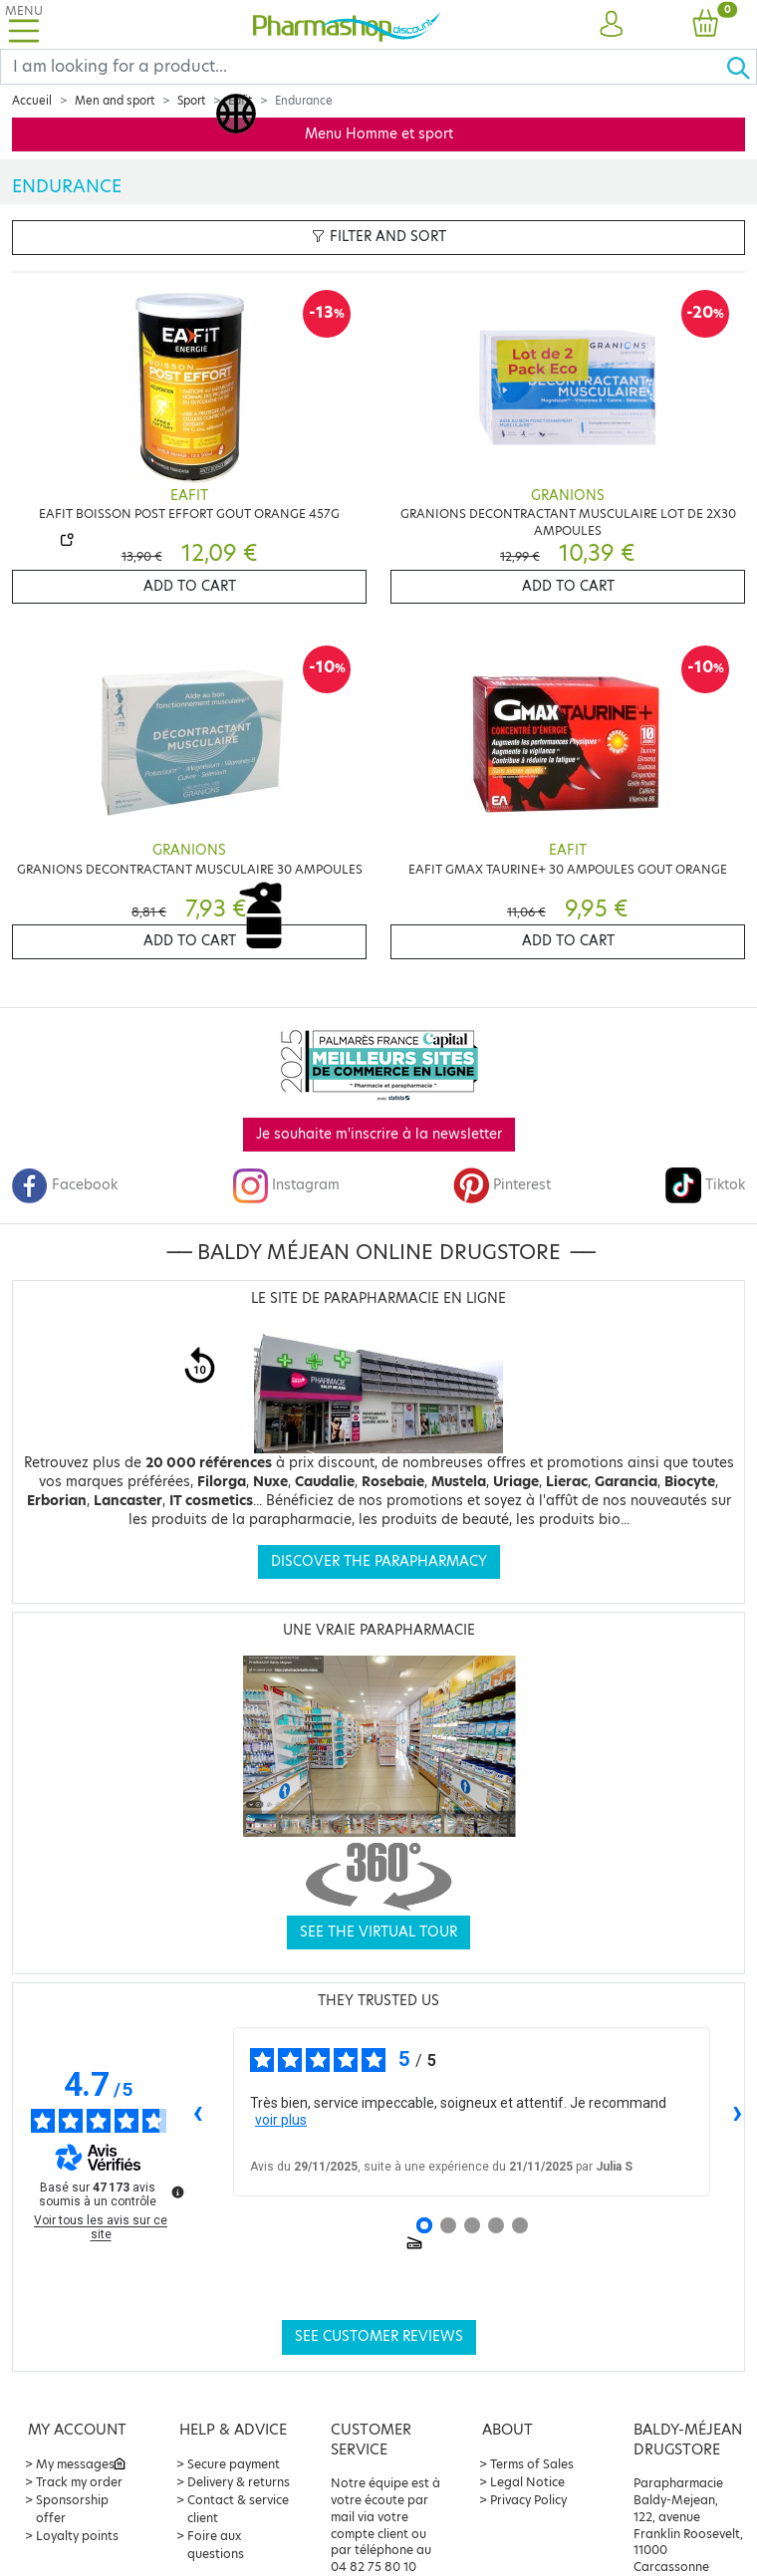 This screenshot has height=2576, width=757. Describe the element at coordinates (67, 540) in the screenshot. I see `view notifications` at that location.